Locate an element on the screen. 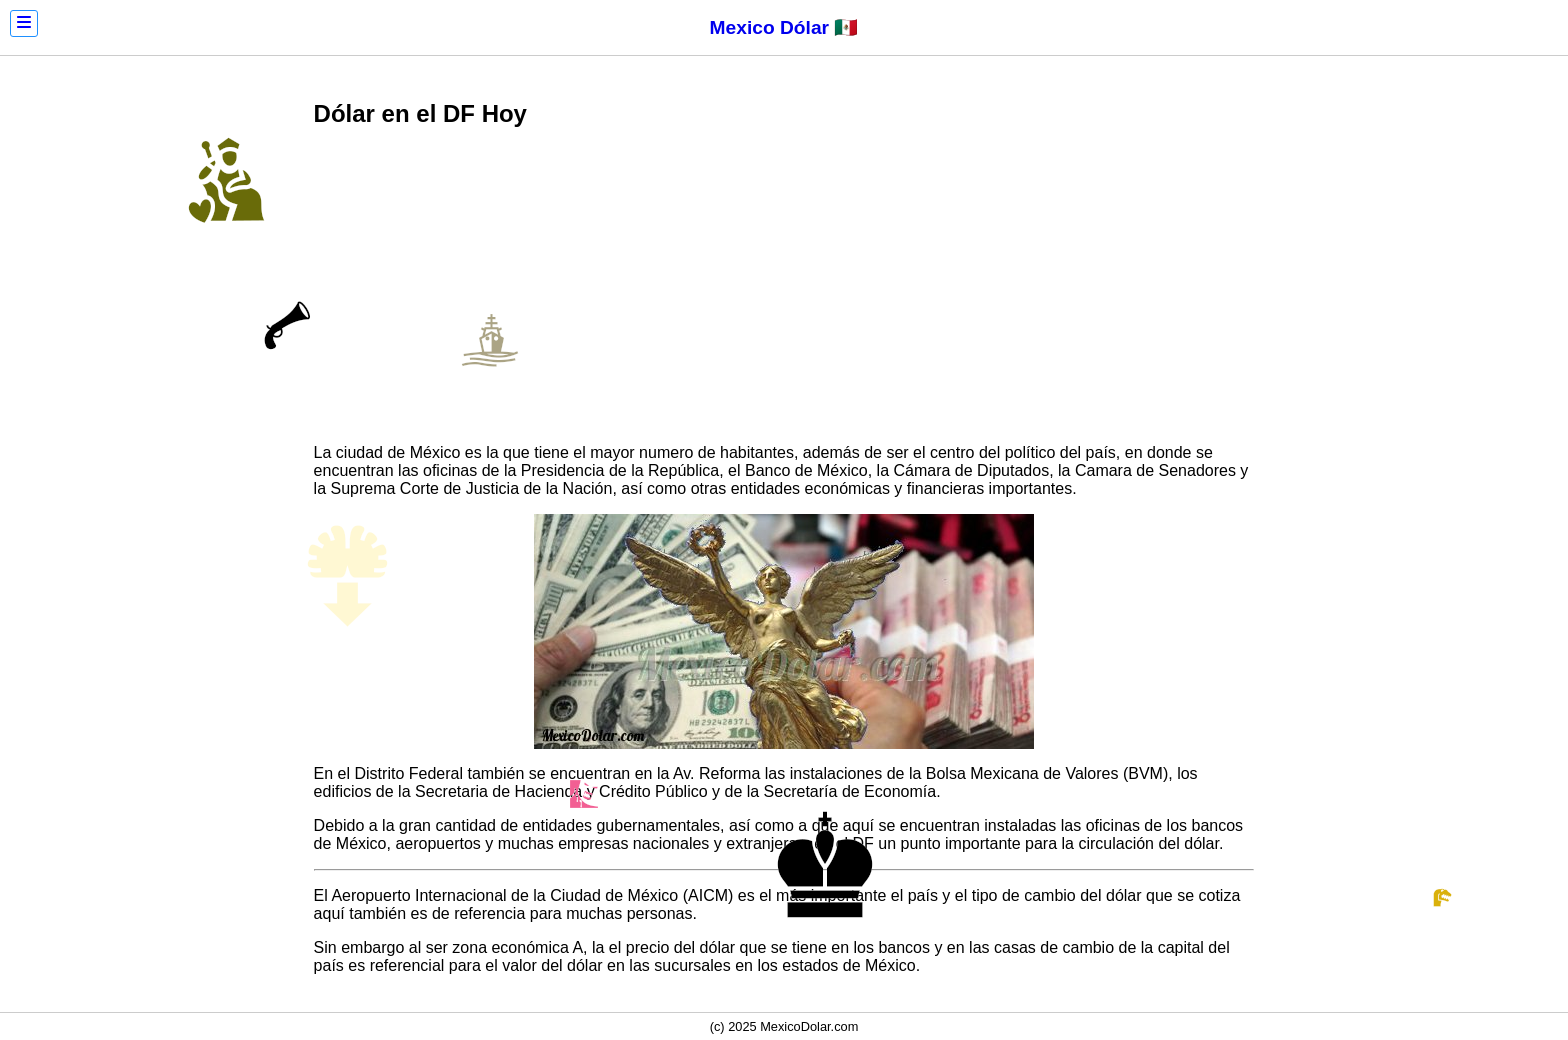 This screenshot has height=1040, width=1568. play battleship game is located at coordinates (491, 342).